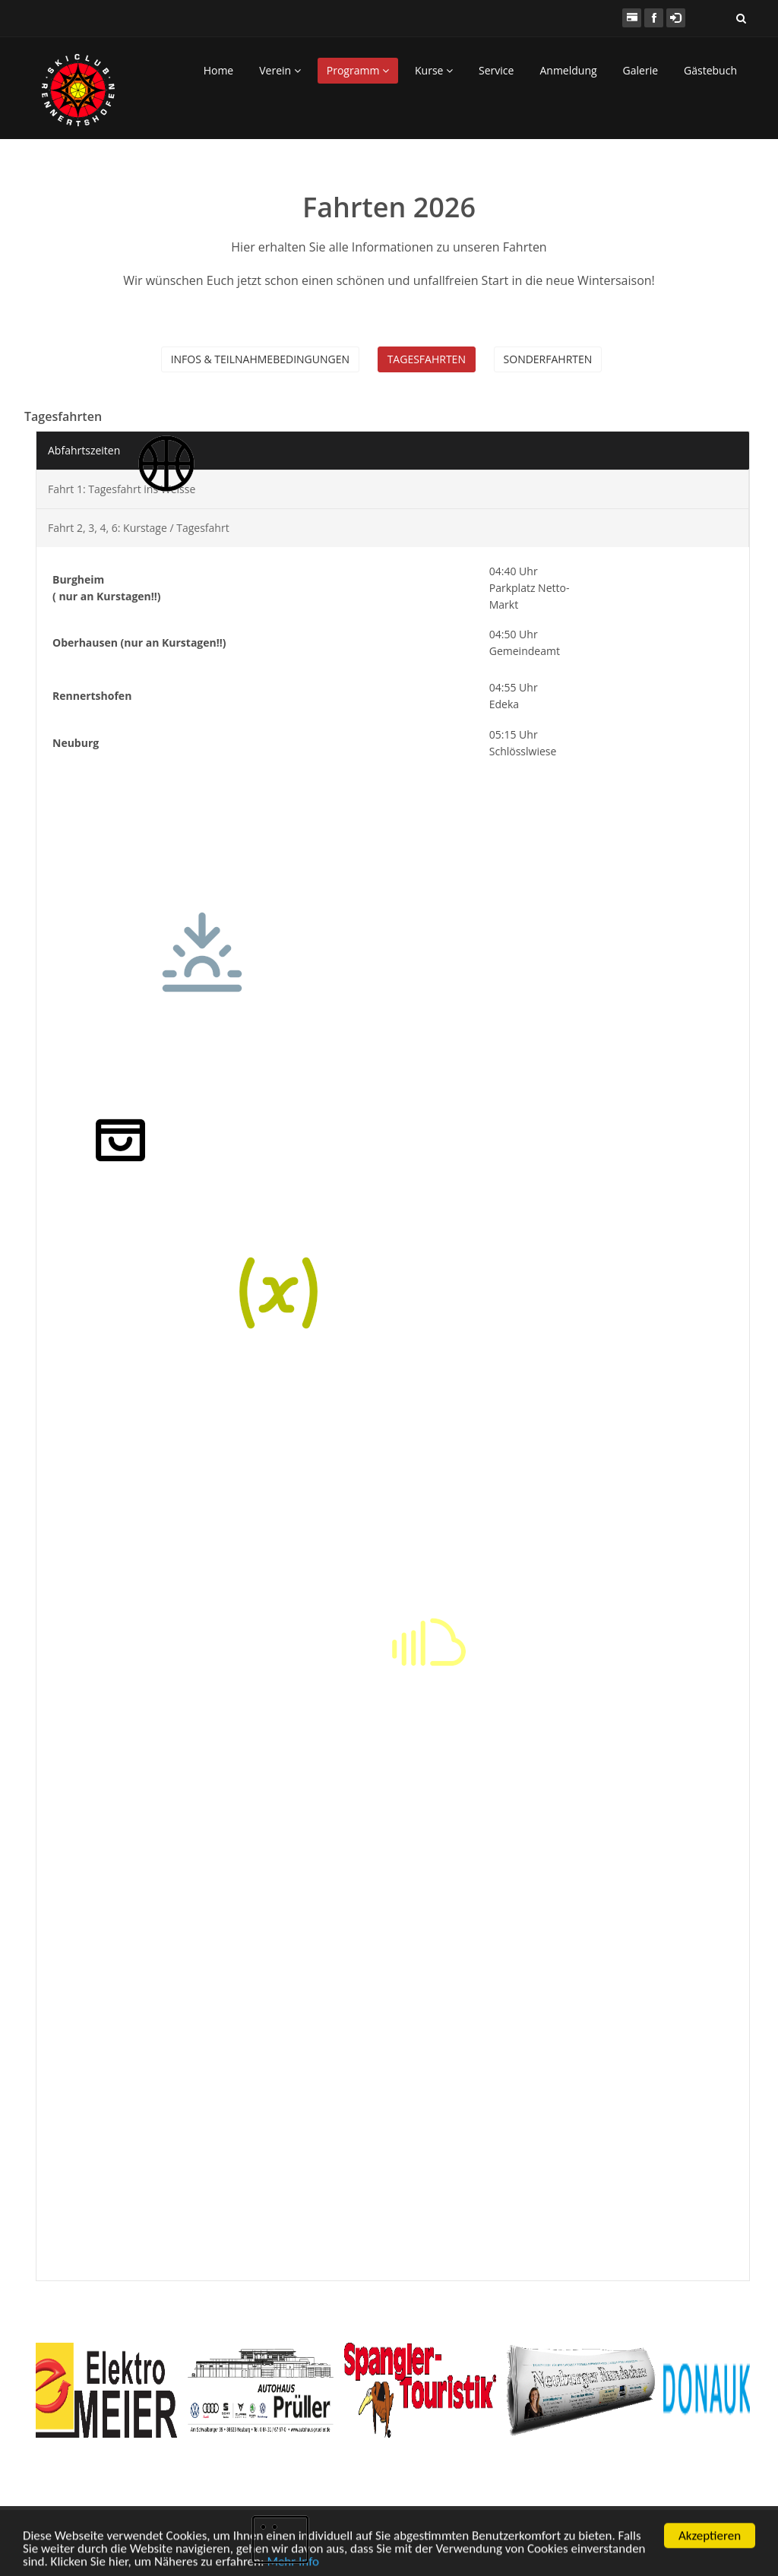 The image size is (778, 2576). What do you see at coordinates (166, 464) in the screenshot?
I see `access sports or basketball-related content` at bounding box center [166, 464].